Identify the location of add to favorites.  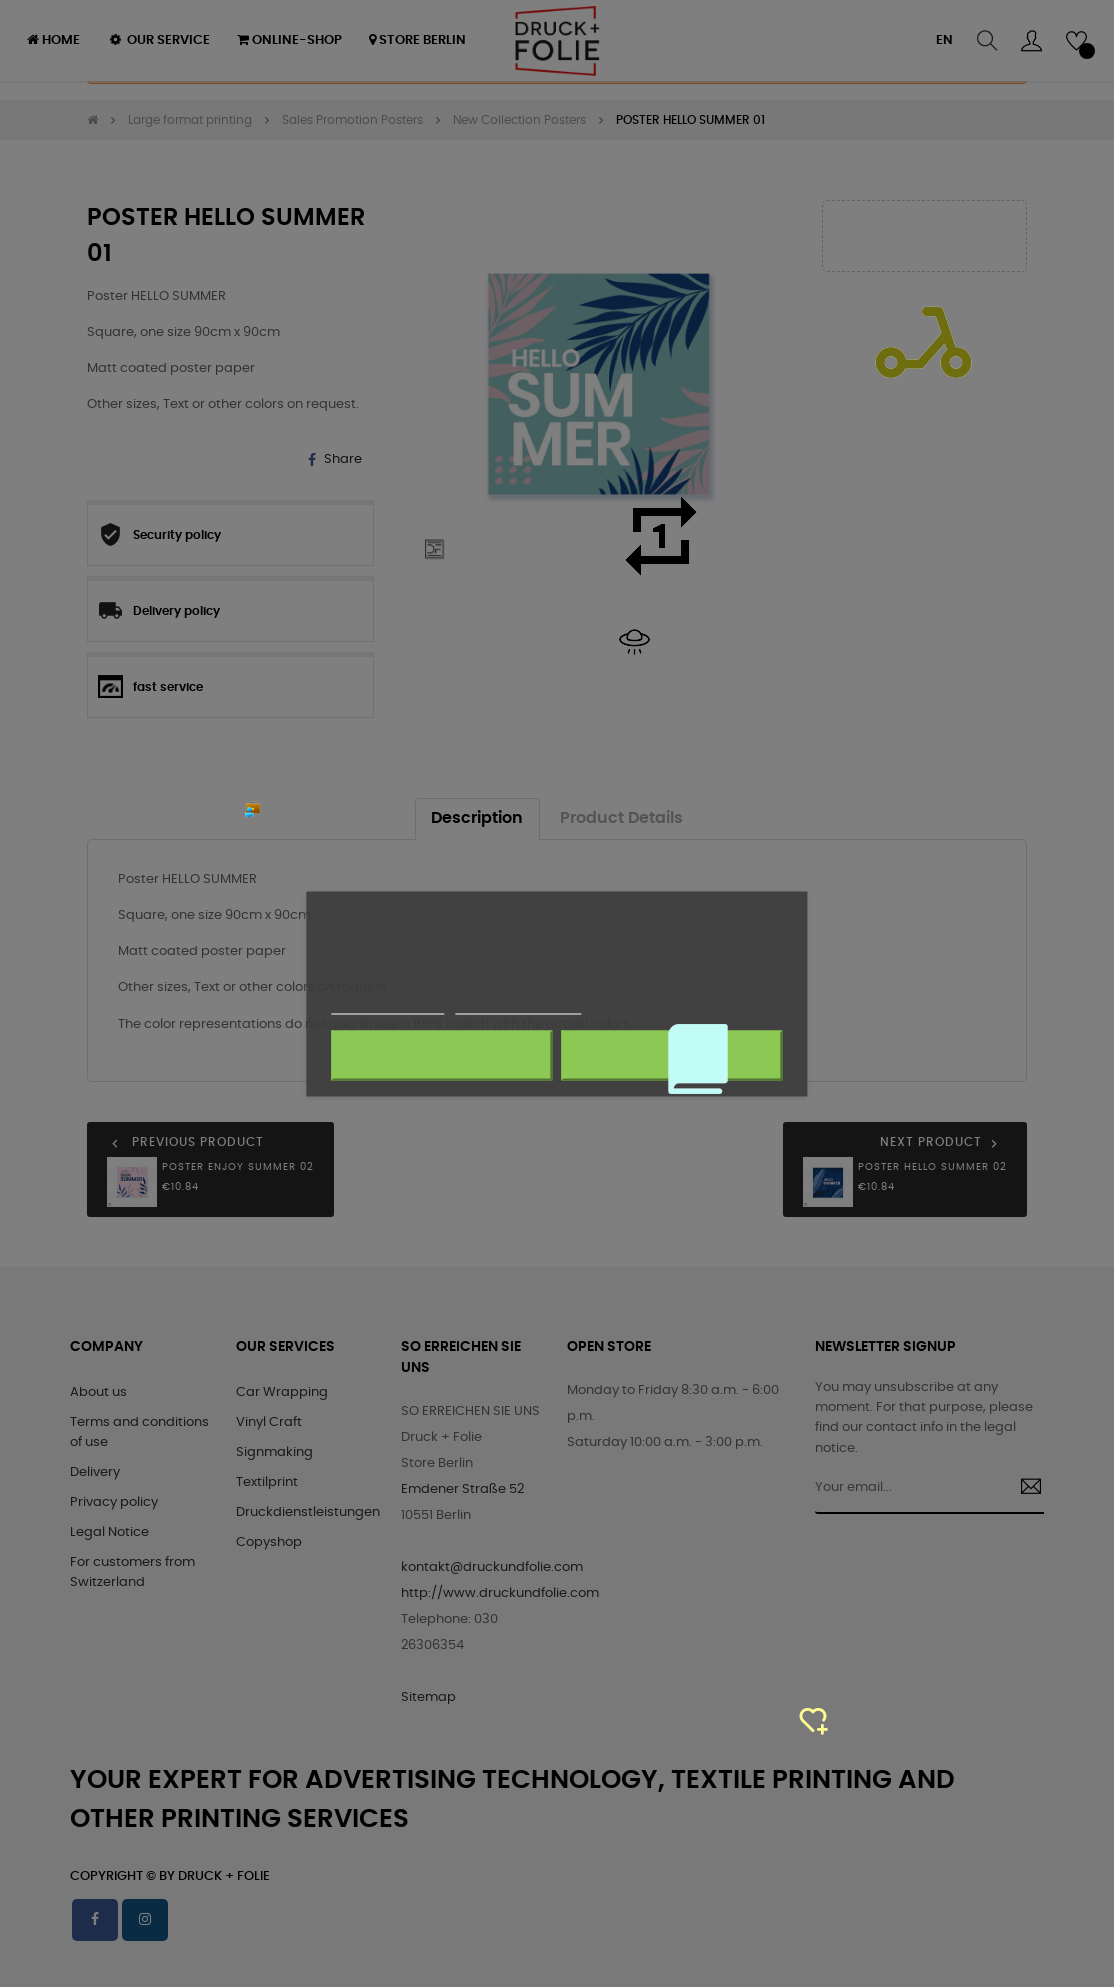
(813, 1720).